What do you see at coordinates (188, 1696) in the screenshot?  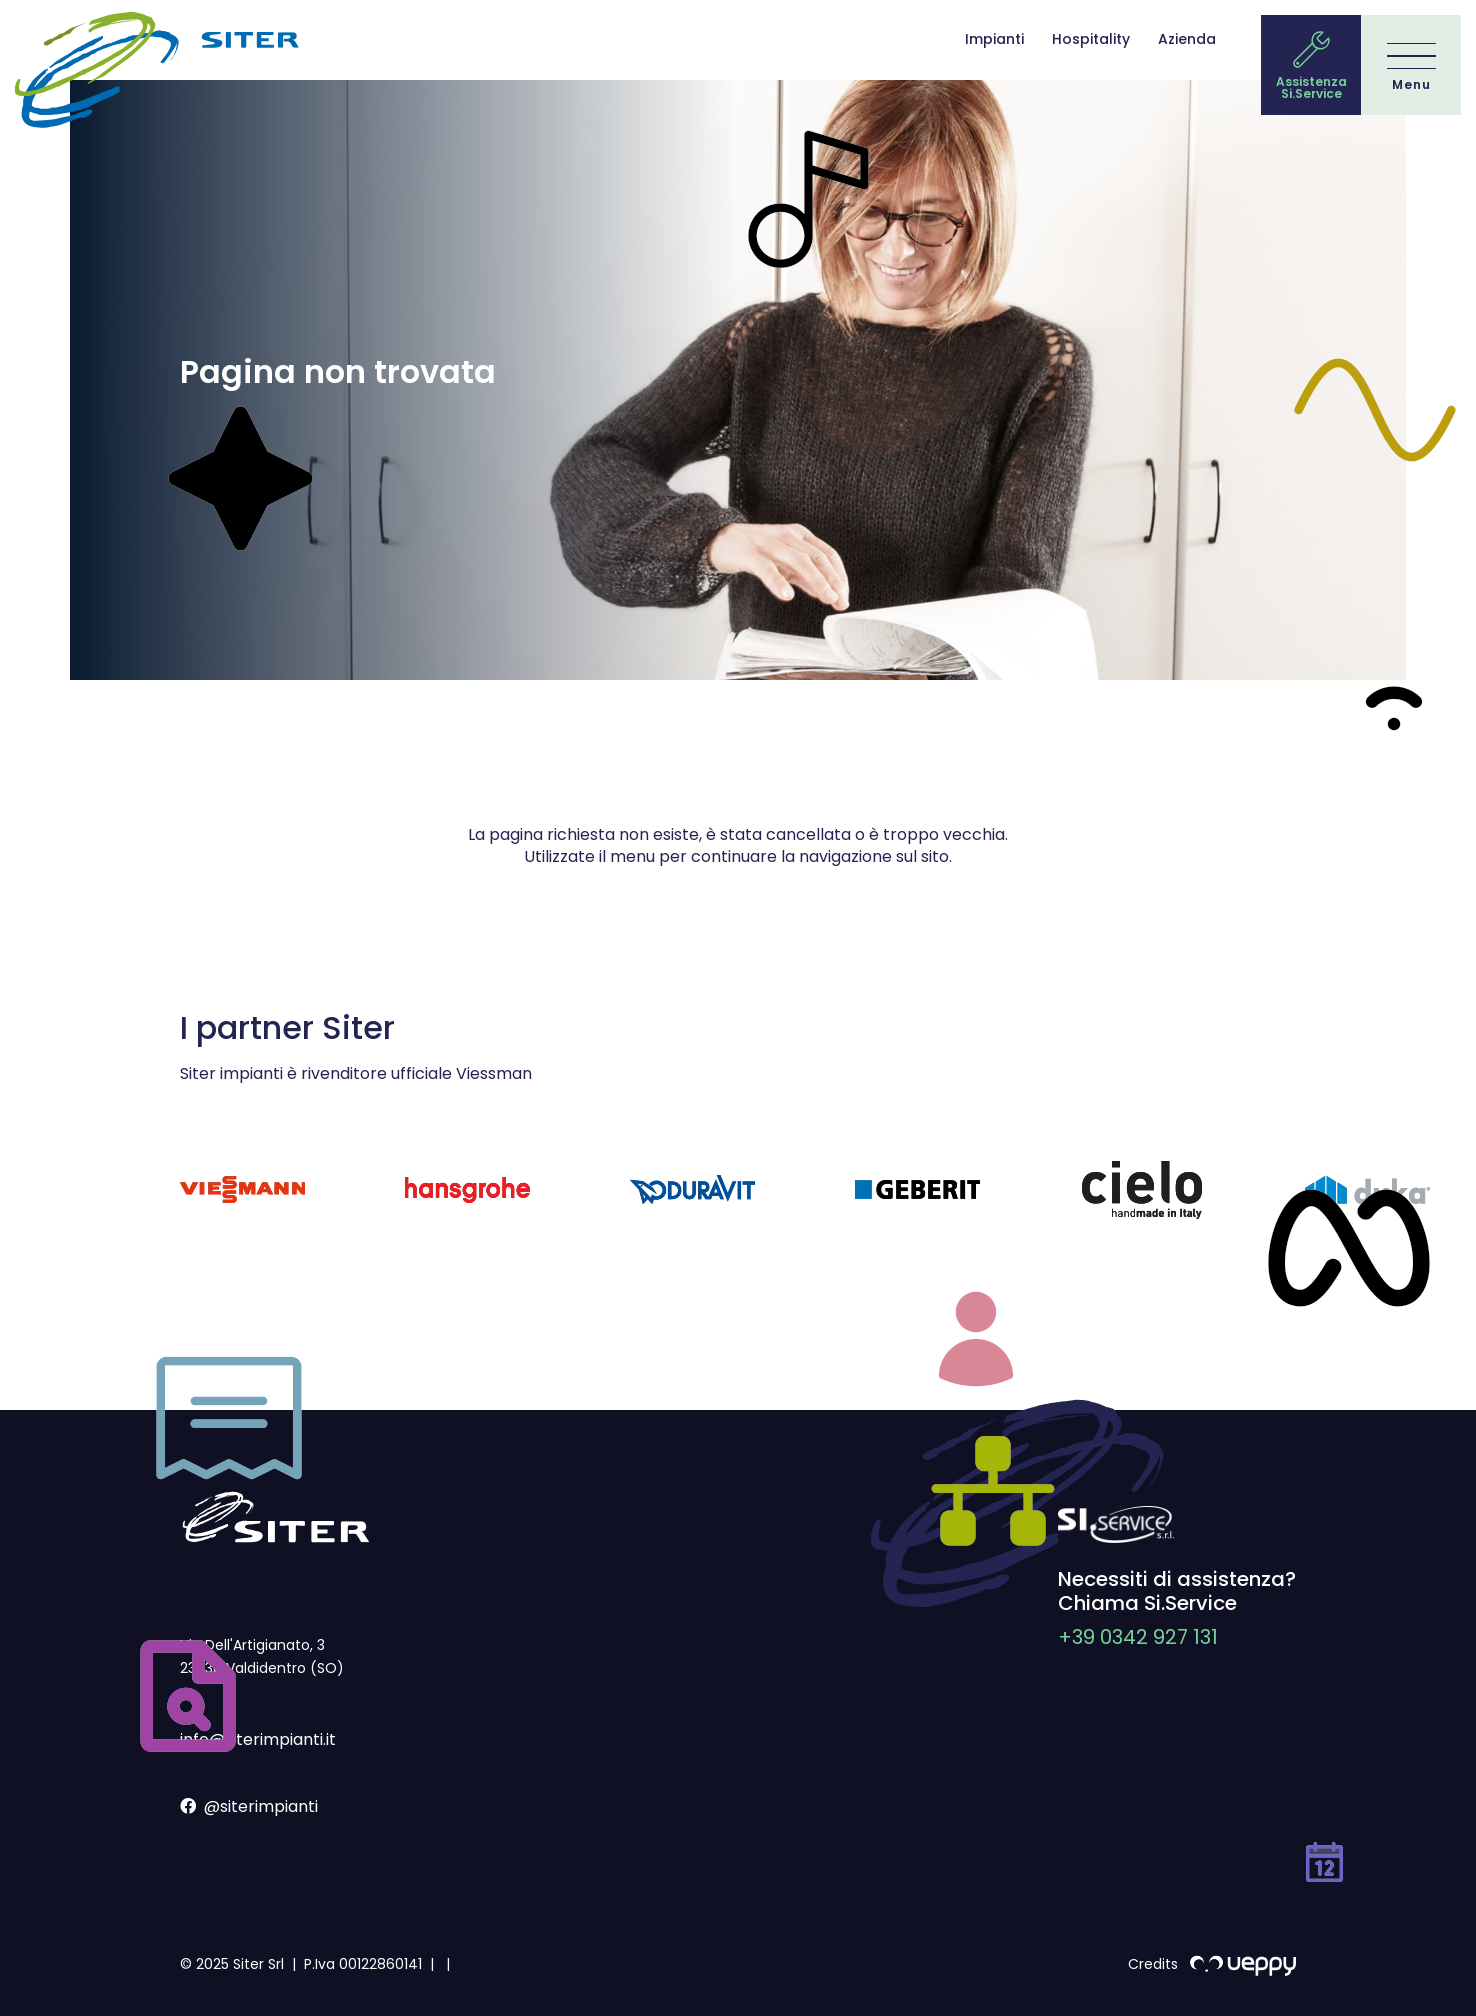 I see `search within a document` at bounding box center [188, 1696].